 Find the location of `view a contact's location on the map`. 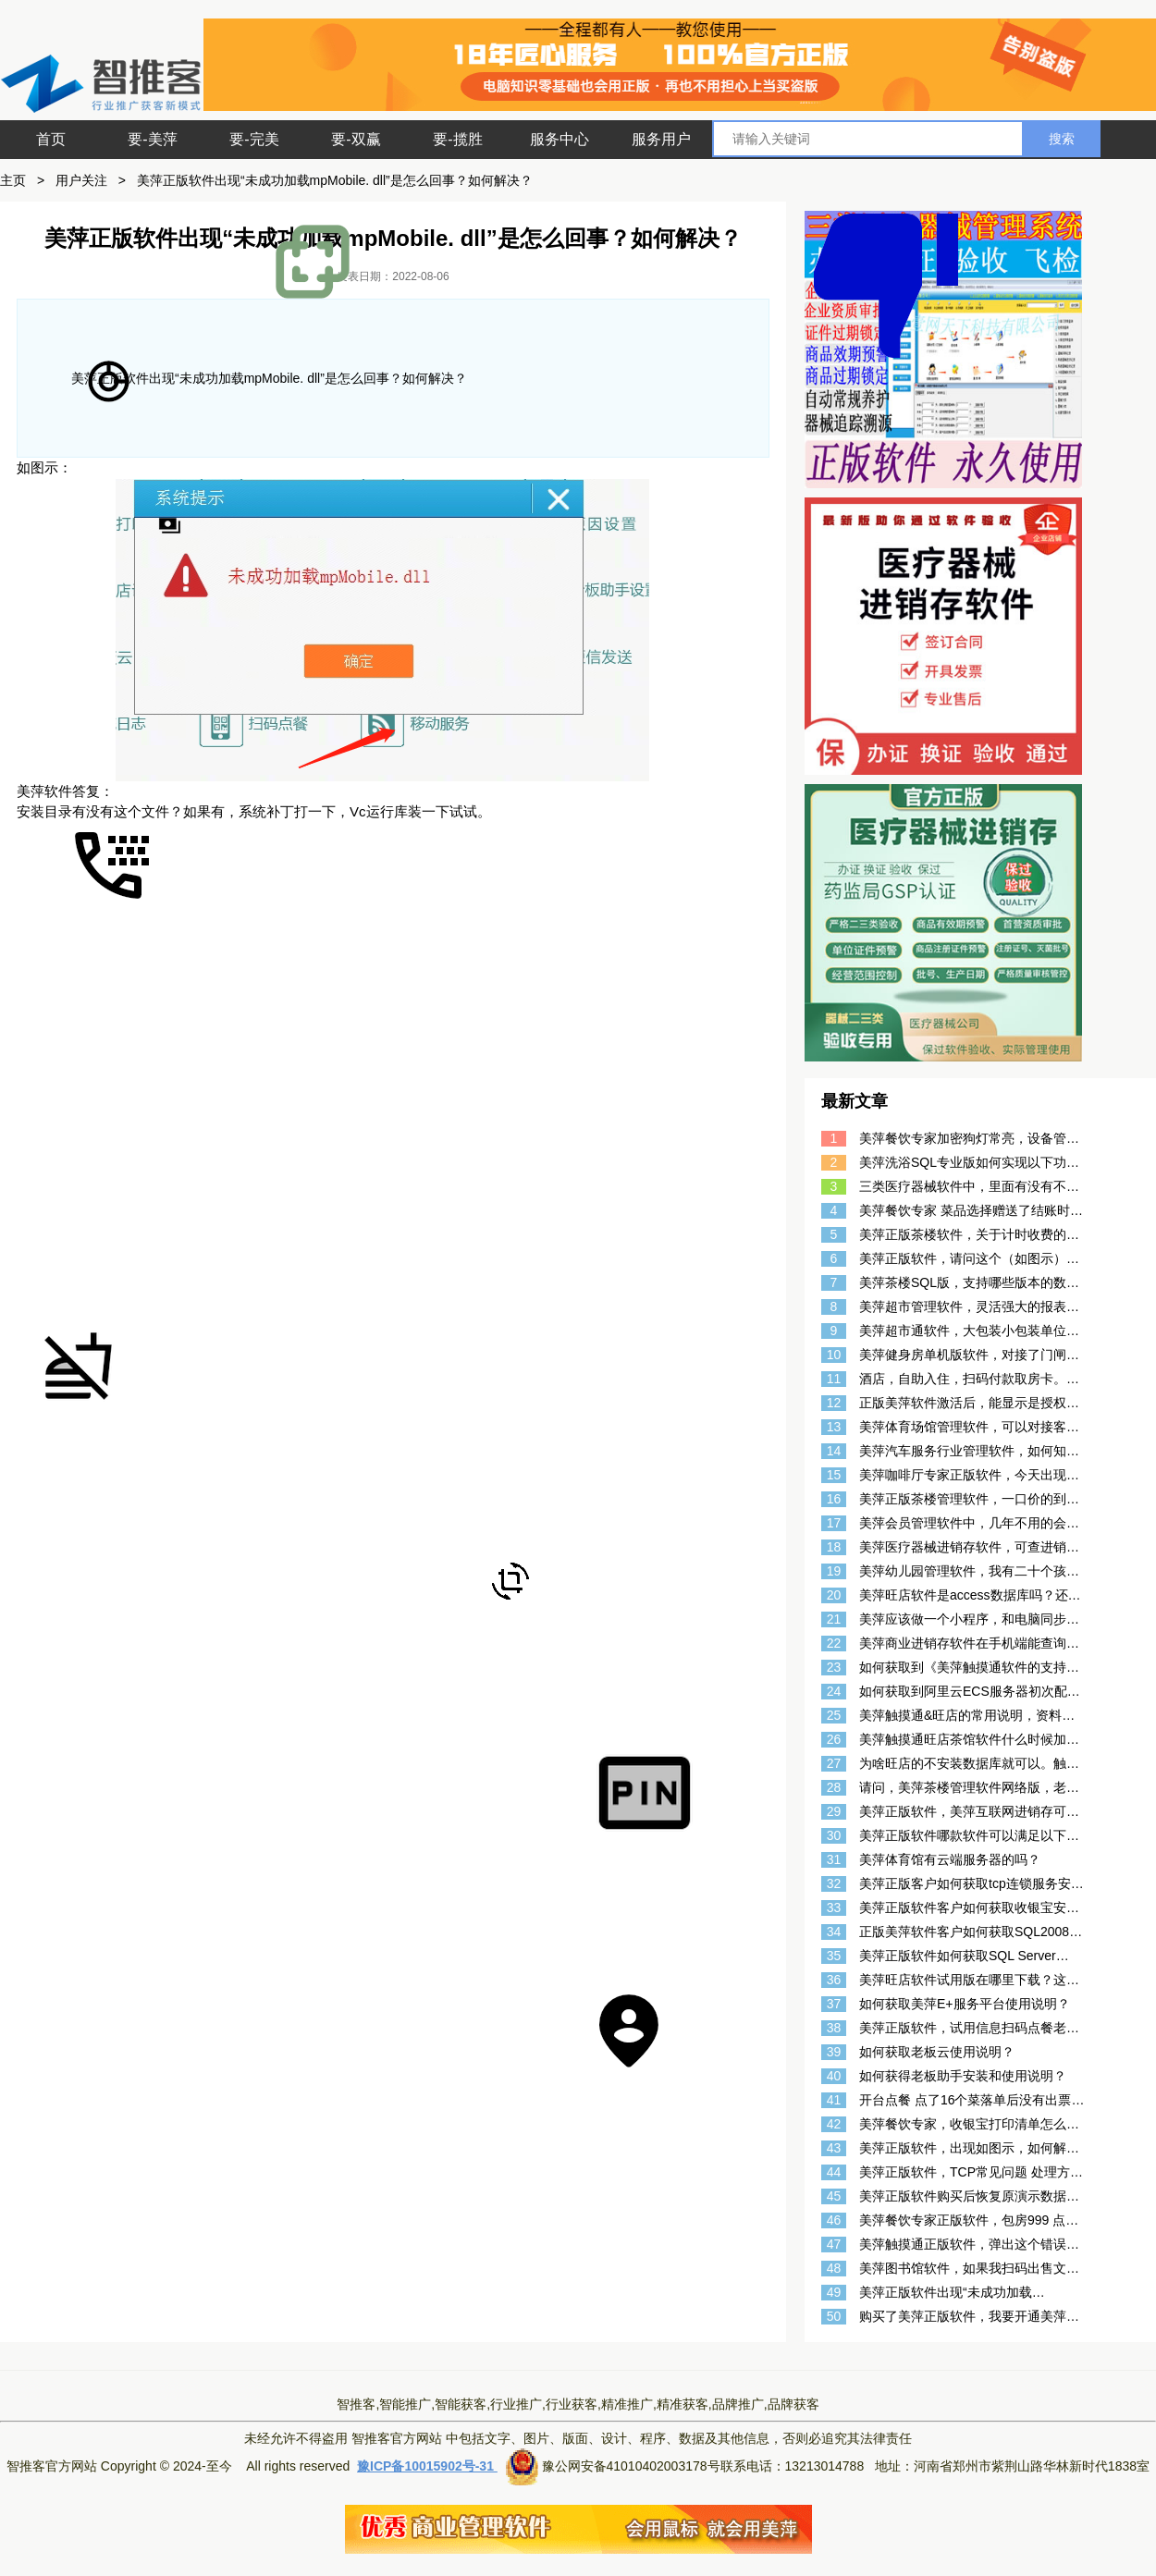

view a contact's location on the map is located at coordinates (629, 2031).